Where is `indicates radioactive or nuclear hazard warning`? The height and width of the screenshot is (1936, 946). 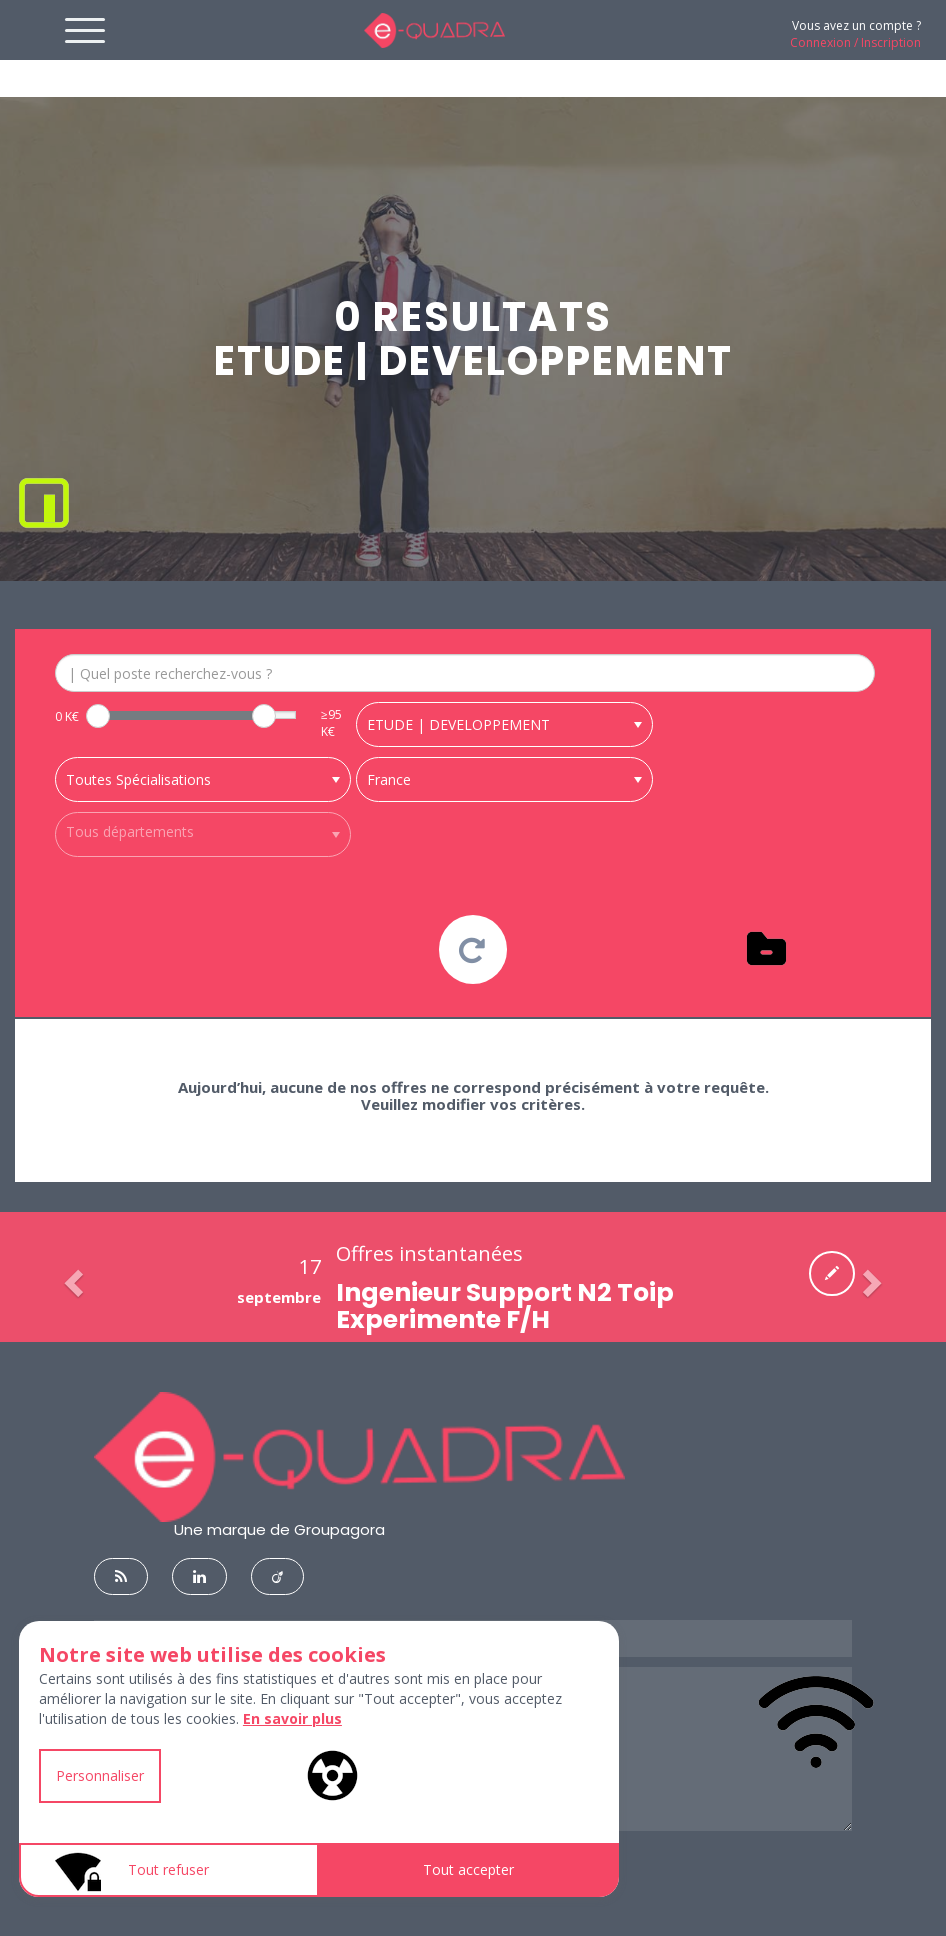 indicates radioactive or nuclear hazard warning is located at coordinates (332, 1775).